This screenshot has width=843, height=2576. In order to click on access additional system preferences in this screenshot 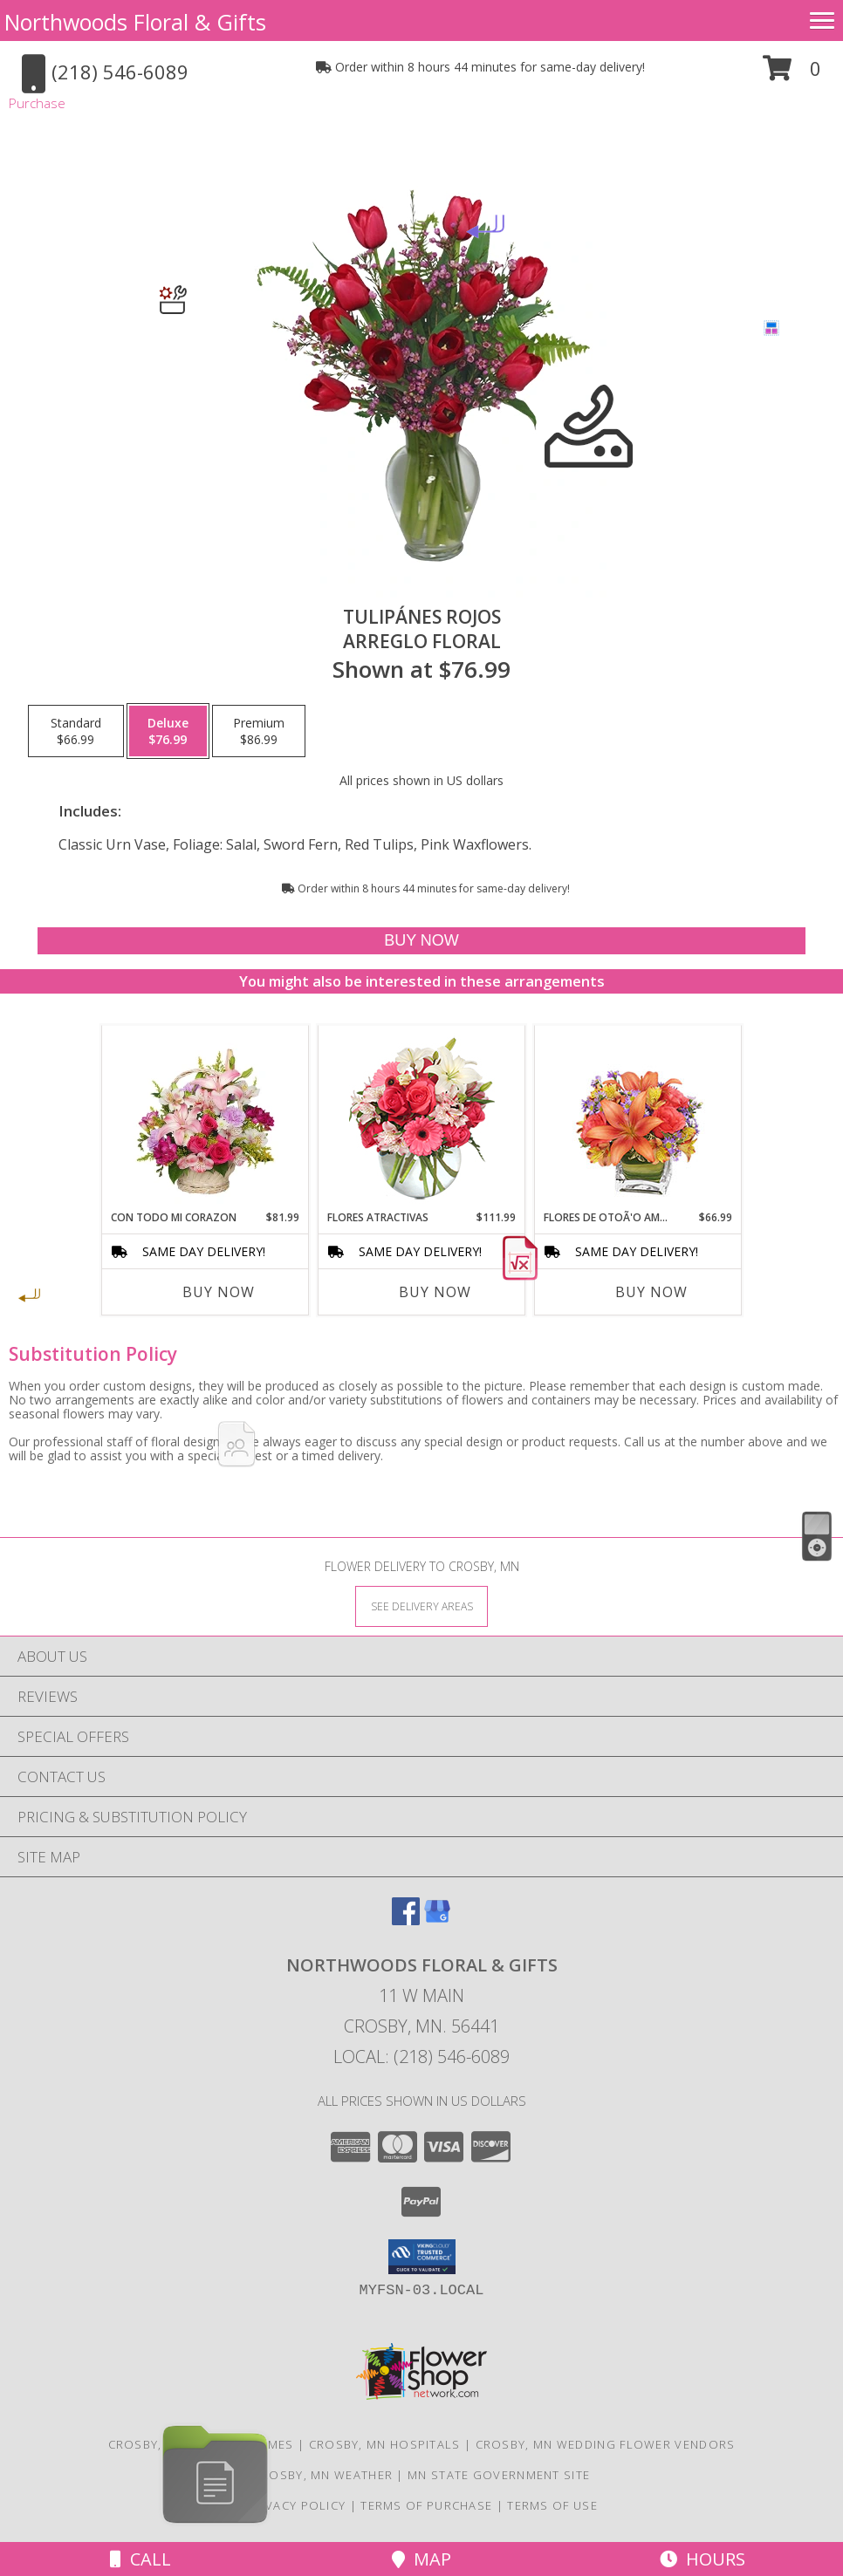, I will do `click(172, 299)`.